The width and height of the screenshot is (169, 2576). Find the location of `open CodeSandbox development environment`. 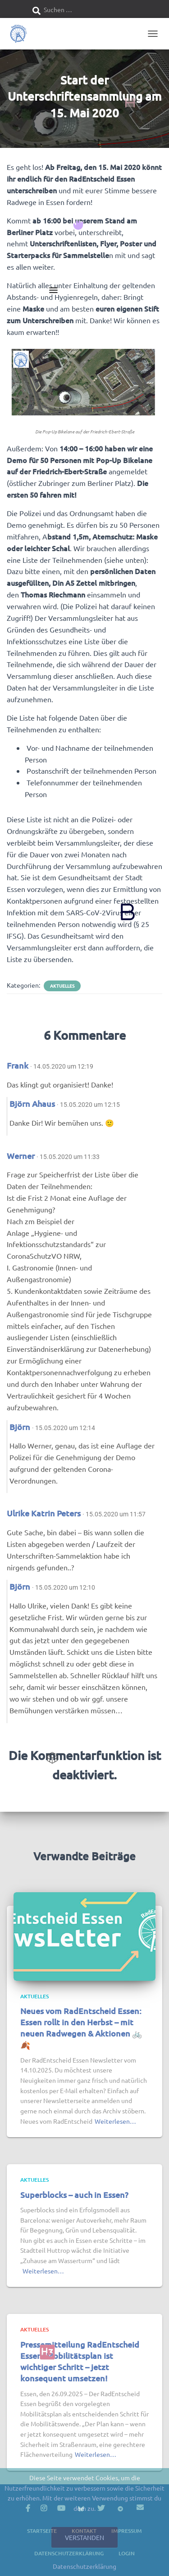

open CodeSandbox development environment is located at coordinates (52, 1758).